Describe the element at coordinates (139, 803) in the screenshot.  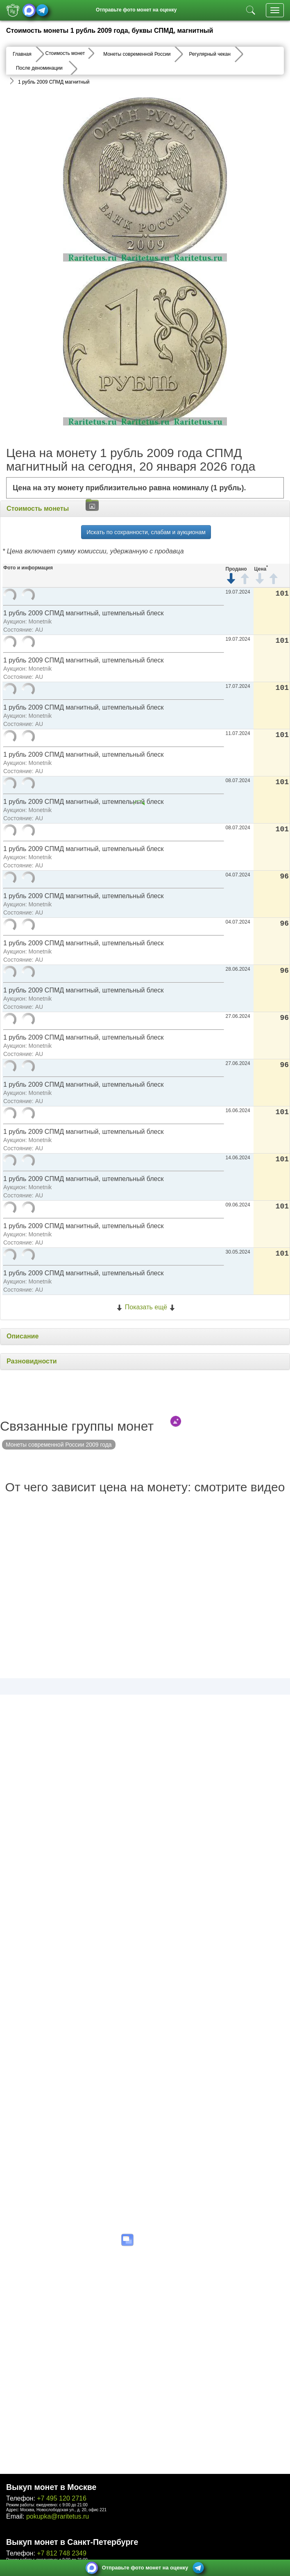
I see `redo the last undone action` at that location.